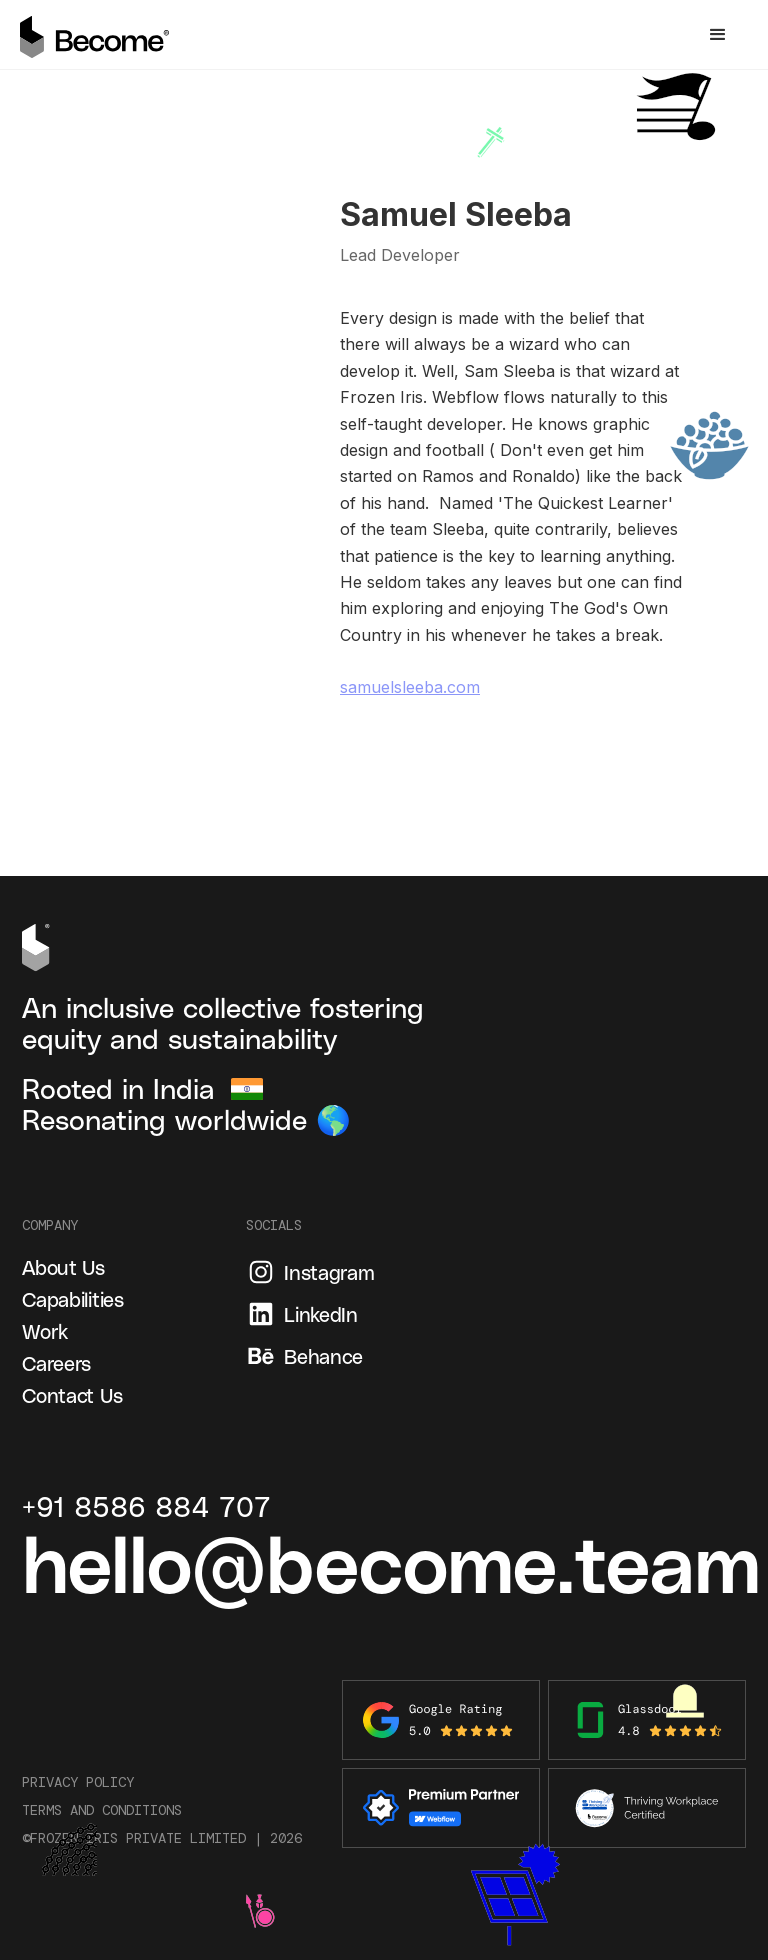 Image resolution: width=768 pixels, height=1960 pixels. I want to click on view fruit or berry recipes, so click(709, 445).